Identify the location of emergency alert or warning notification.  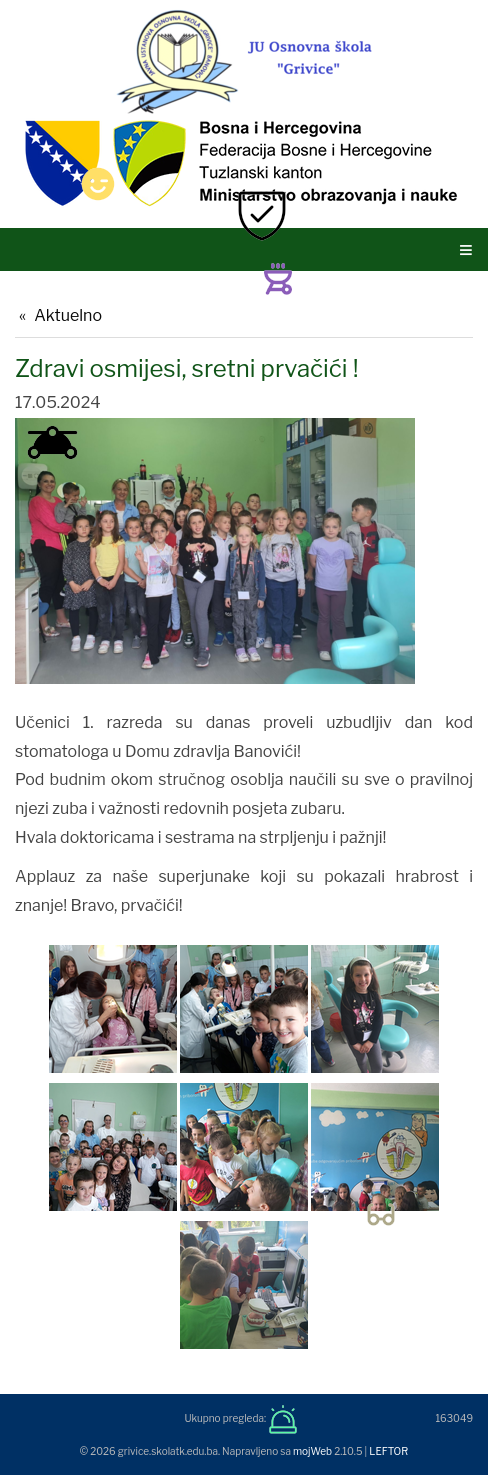
(283, 1422).